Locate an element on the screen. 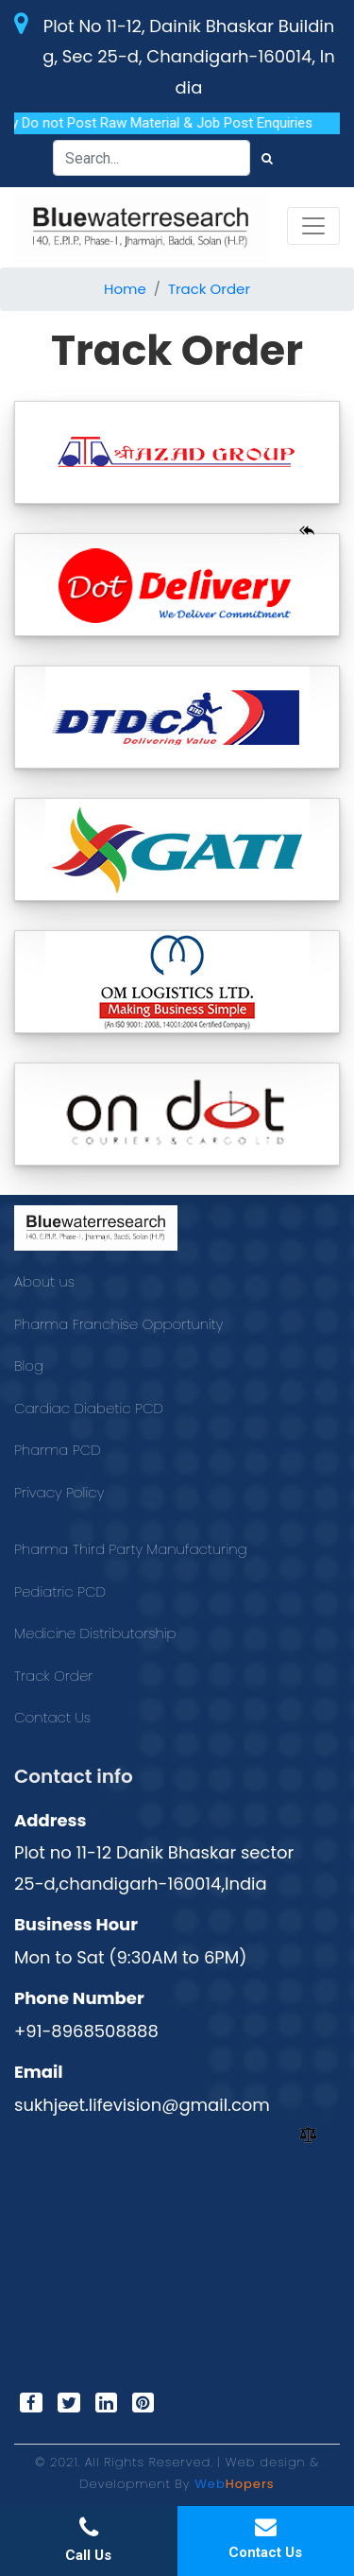 This screenshot has width=354, height=2576. access legal or terms of service information is located at coordinates (308, 2135).